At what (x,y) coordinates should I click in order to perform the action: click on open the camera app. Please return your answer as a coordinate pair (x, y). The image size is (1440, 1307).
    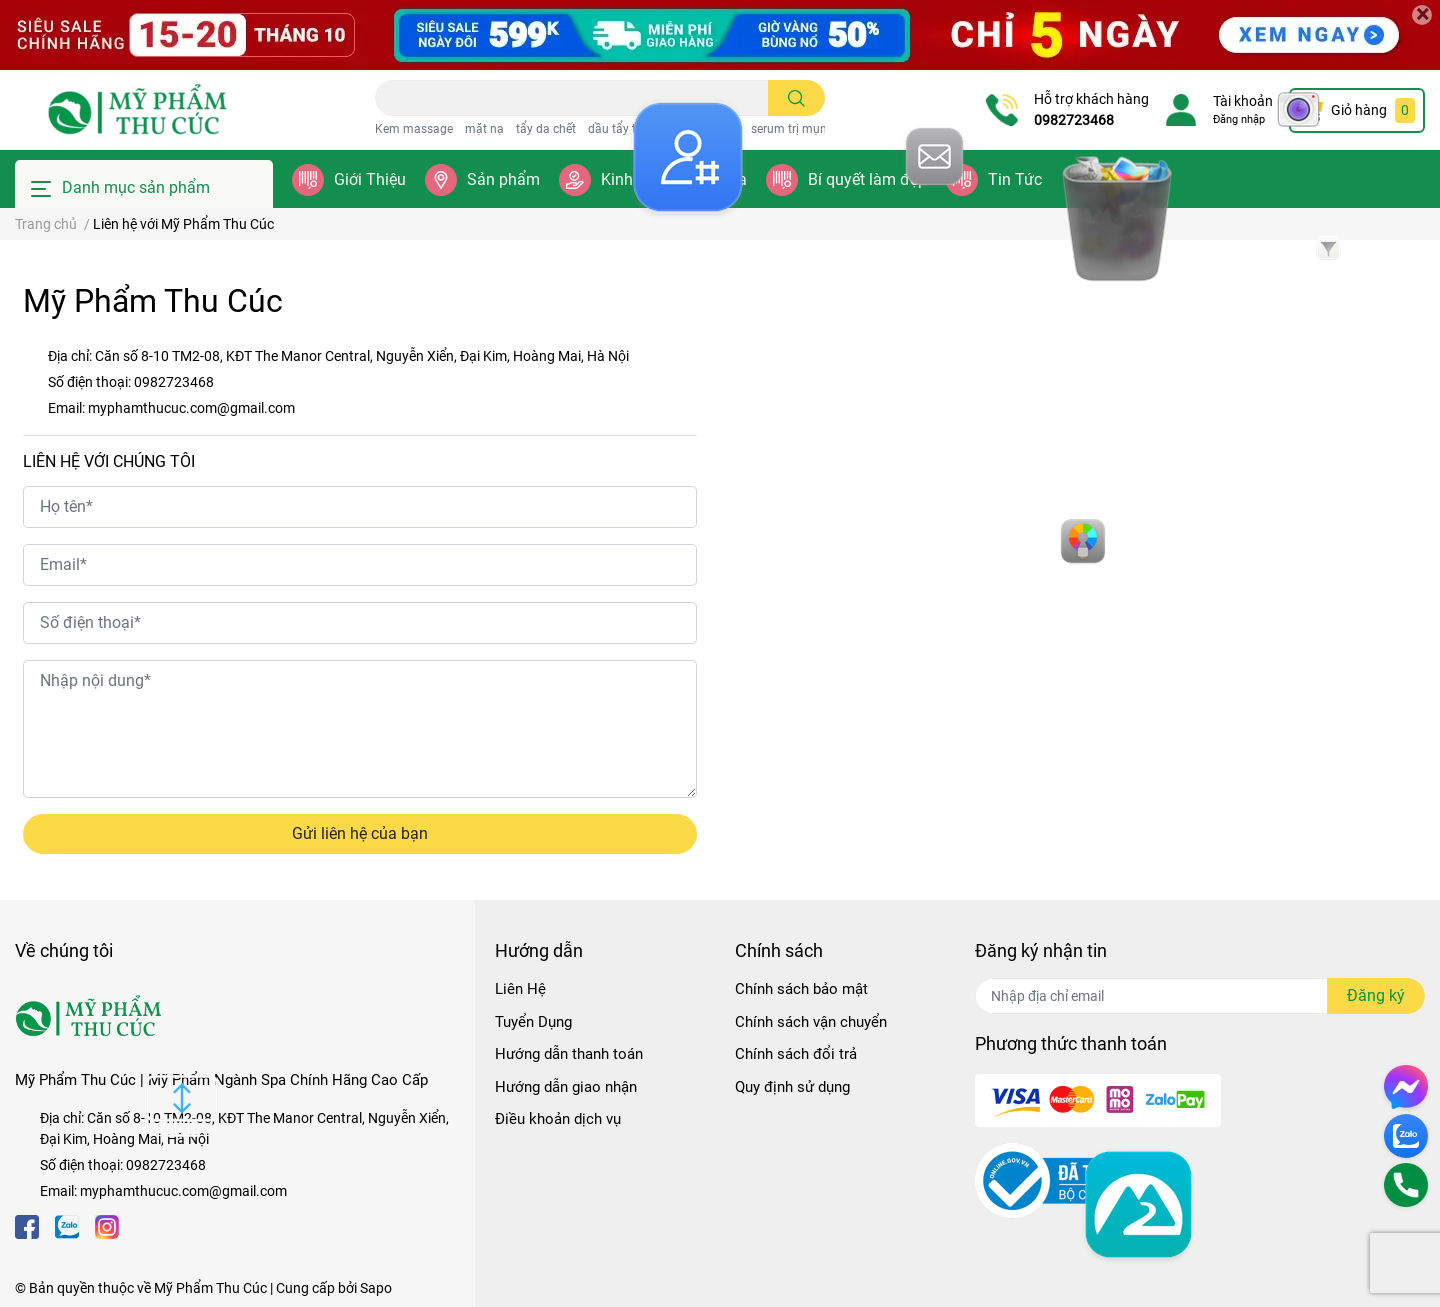
    Looking at the image, I should click on (1298, 109).